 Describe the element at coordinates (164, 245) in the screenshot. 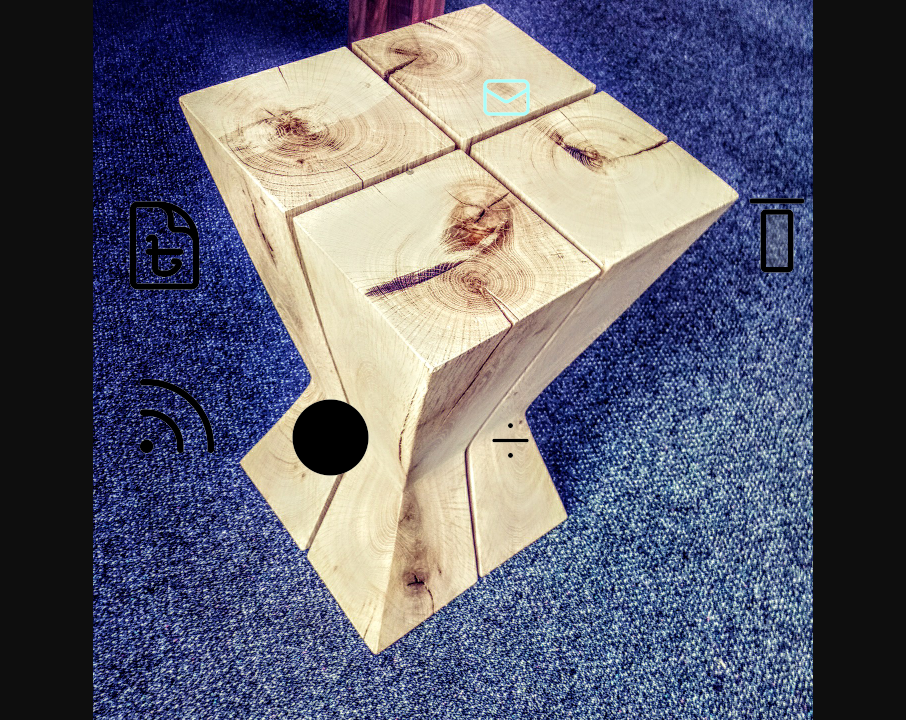

I see `view bangladeshi taka financial document` at that location.